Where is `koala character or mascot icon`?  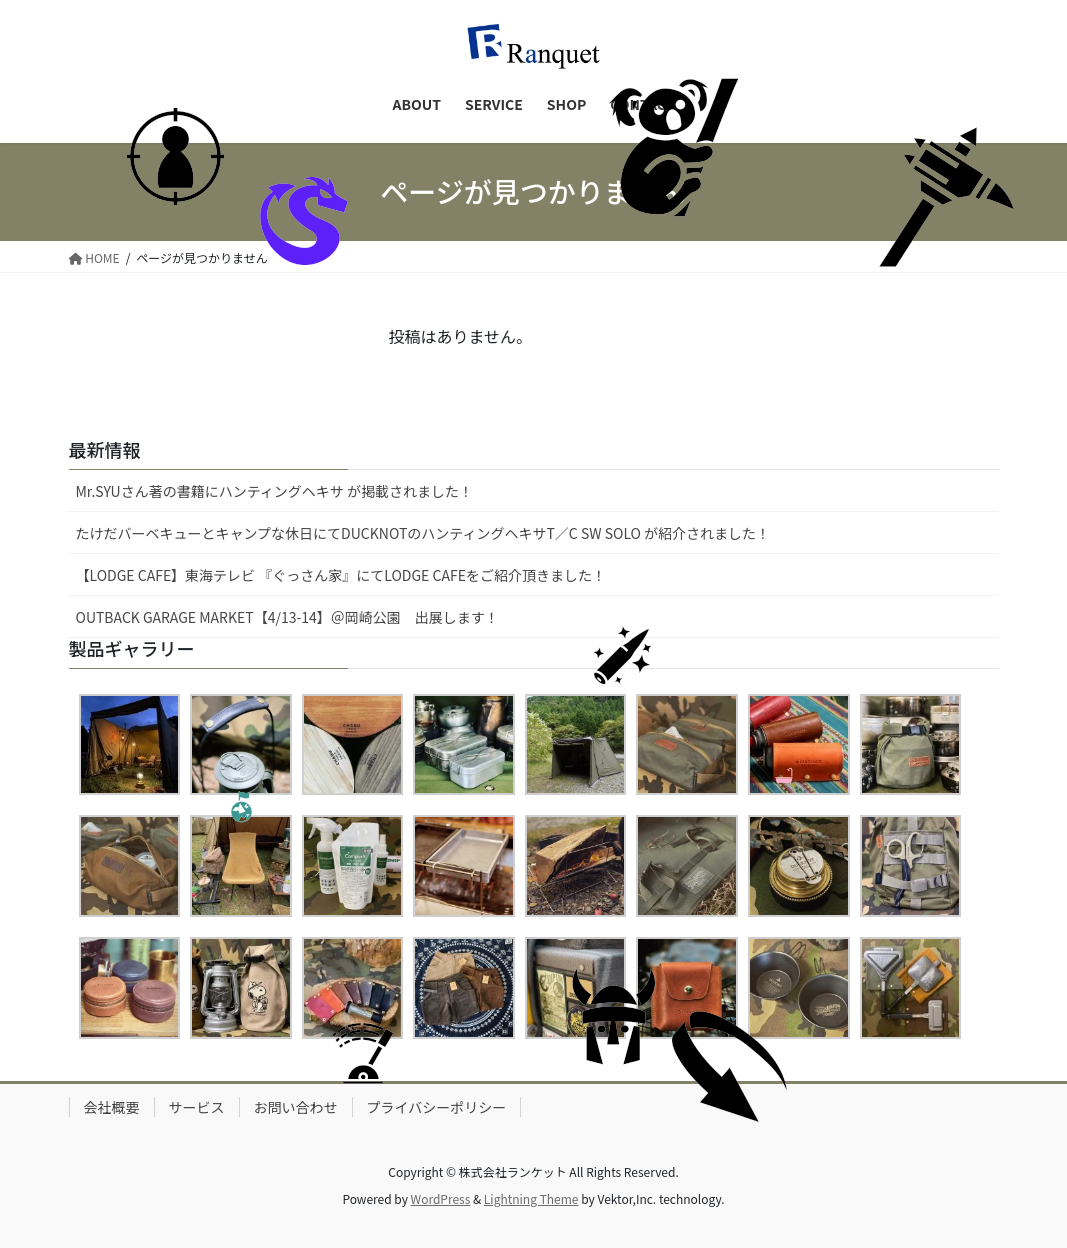 koala character or mascot icon is located at coordinates (673, 147).